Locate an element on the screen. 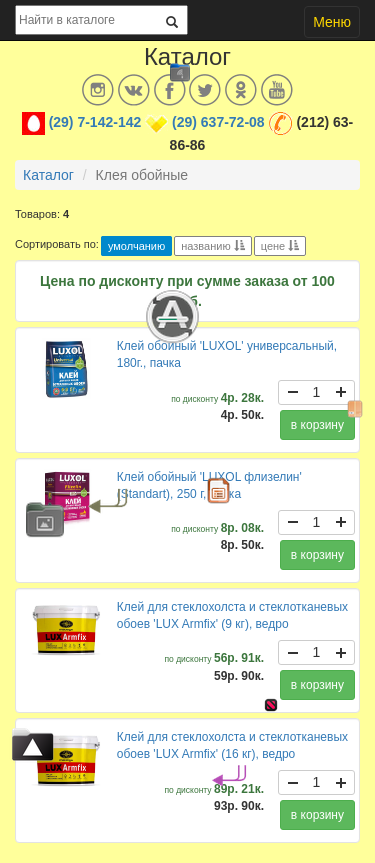 This screenshot has width=375, height=863. open the Apple News app is located at coordinates (271, 705).